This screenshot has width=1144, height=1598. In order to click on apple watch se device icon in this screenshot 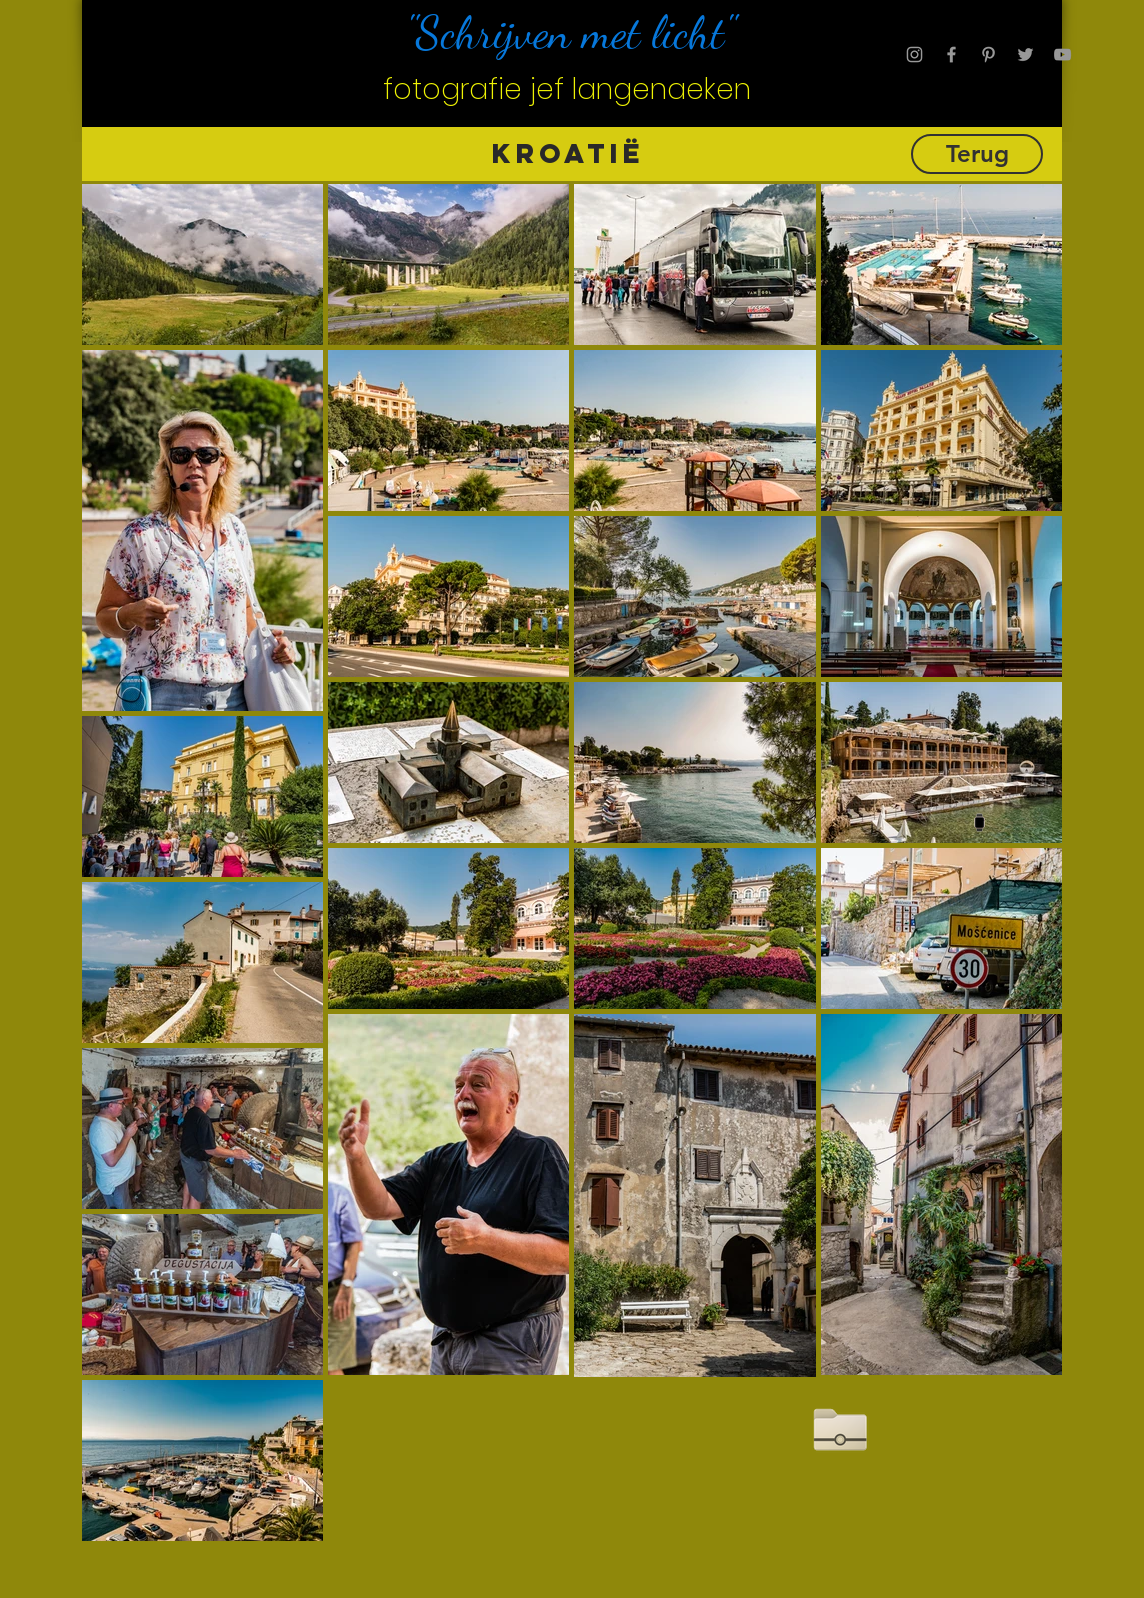, I will do `click(979, 822)`.